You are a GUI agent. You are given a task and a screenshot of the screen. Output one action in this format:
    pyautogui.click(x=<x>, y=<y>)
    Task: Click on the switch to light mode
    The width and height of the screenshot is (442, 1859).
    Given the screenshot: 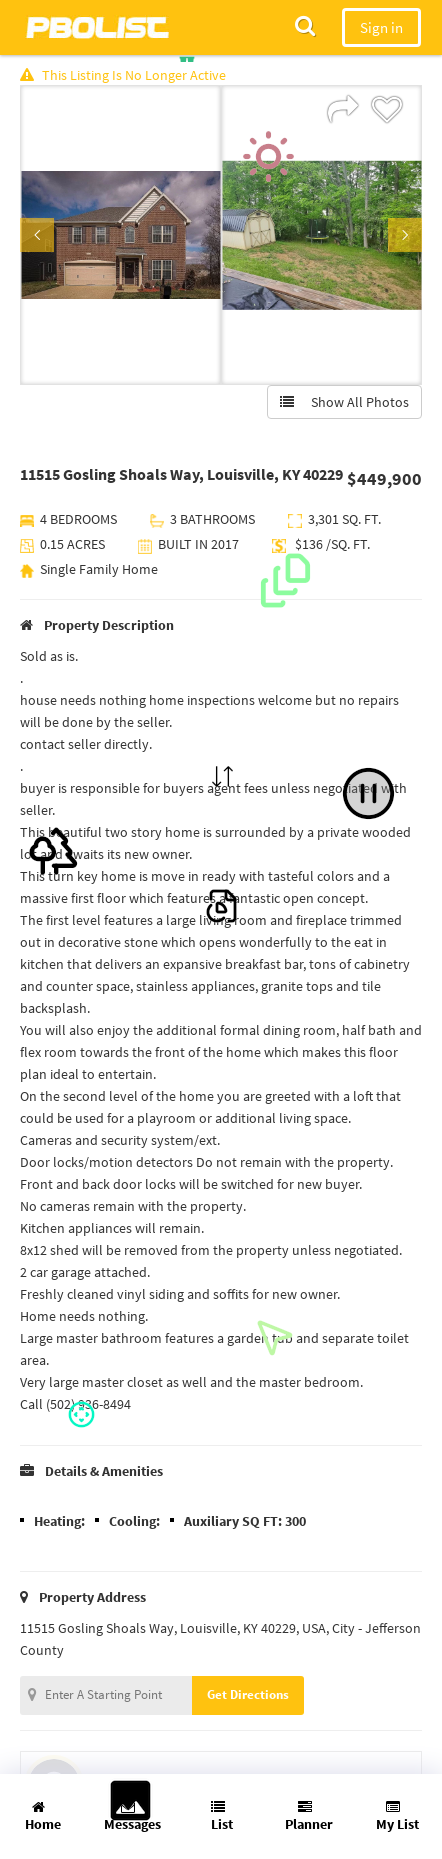 What is the action you would take?
    pyautogui.click(x=268, y=156)
    